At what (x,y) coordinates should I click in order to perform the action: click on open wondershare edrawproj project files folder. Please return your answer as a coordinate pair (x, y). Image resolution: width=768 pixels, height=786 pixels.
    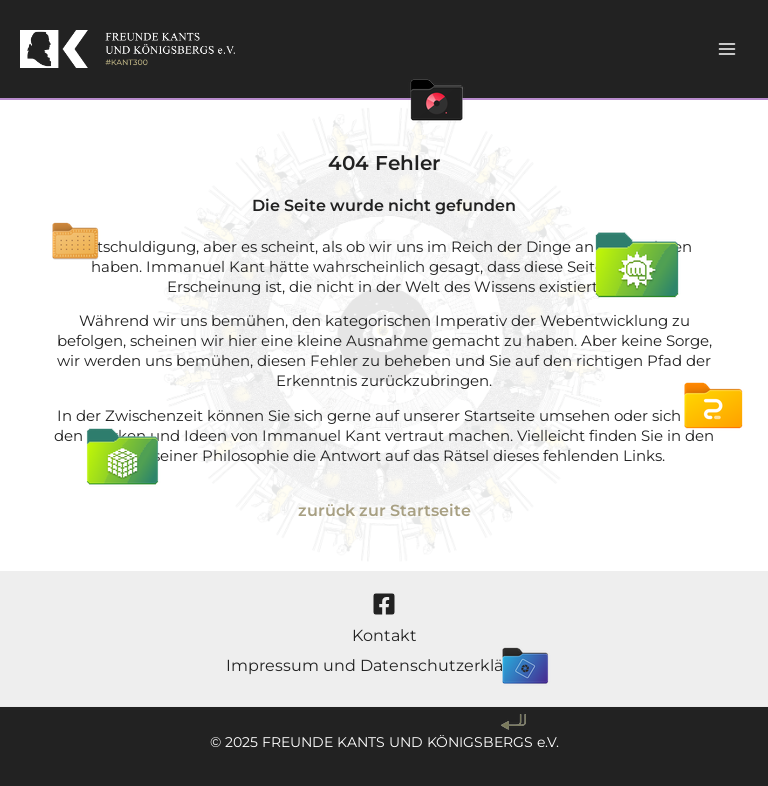
    Looking at the image, I should click on (713, 407).